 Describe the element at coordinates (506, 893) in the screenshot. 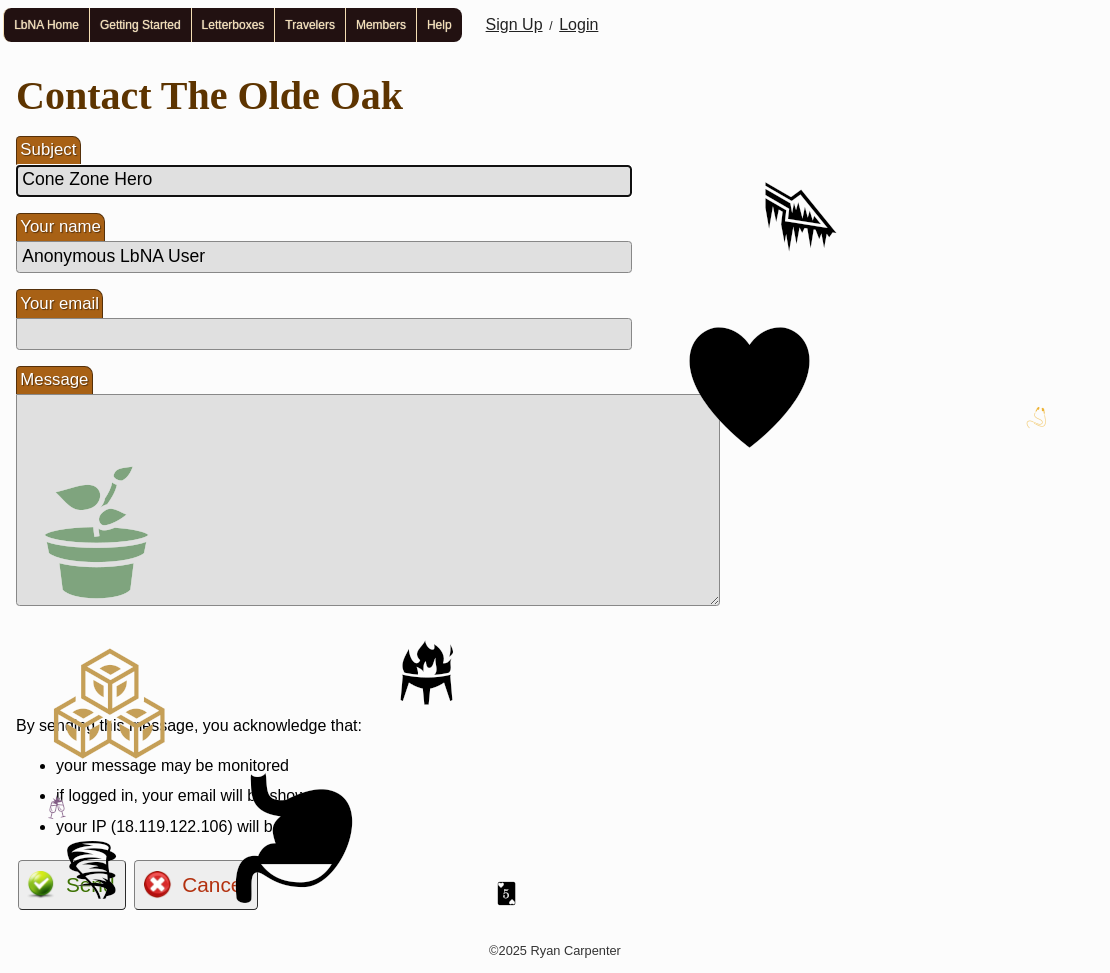

I see `five of hearts playing card` at that location.